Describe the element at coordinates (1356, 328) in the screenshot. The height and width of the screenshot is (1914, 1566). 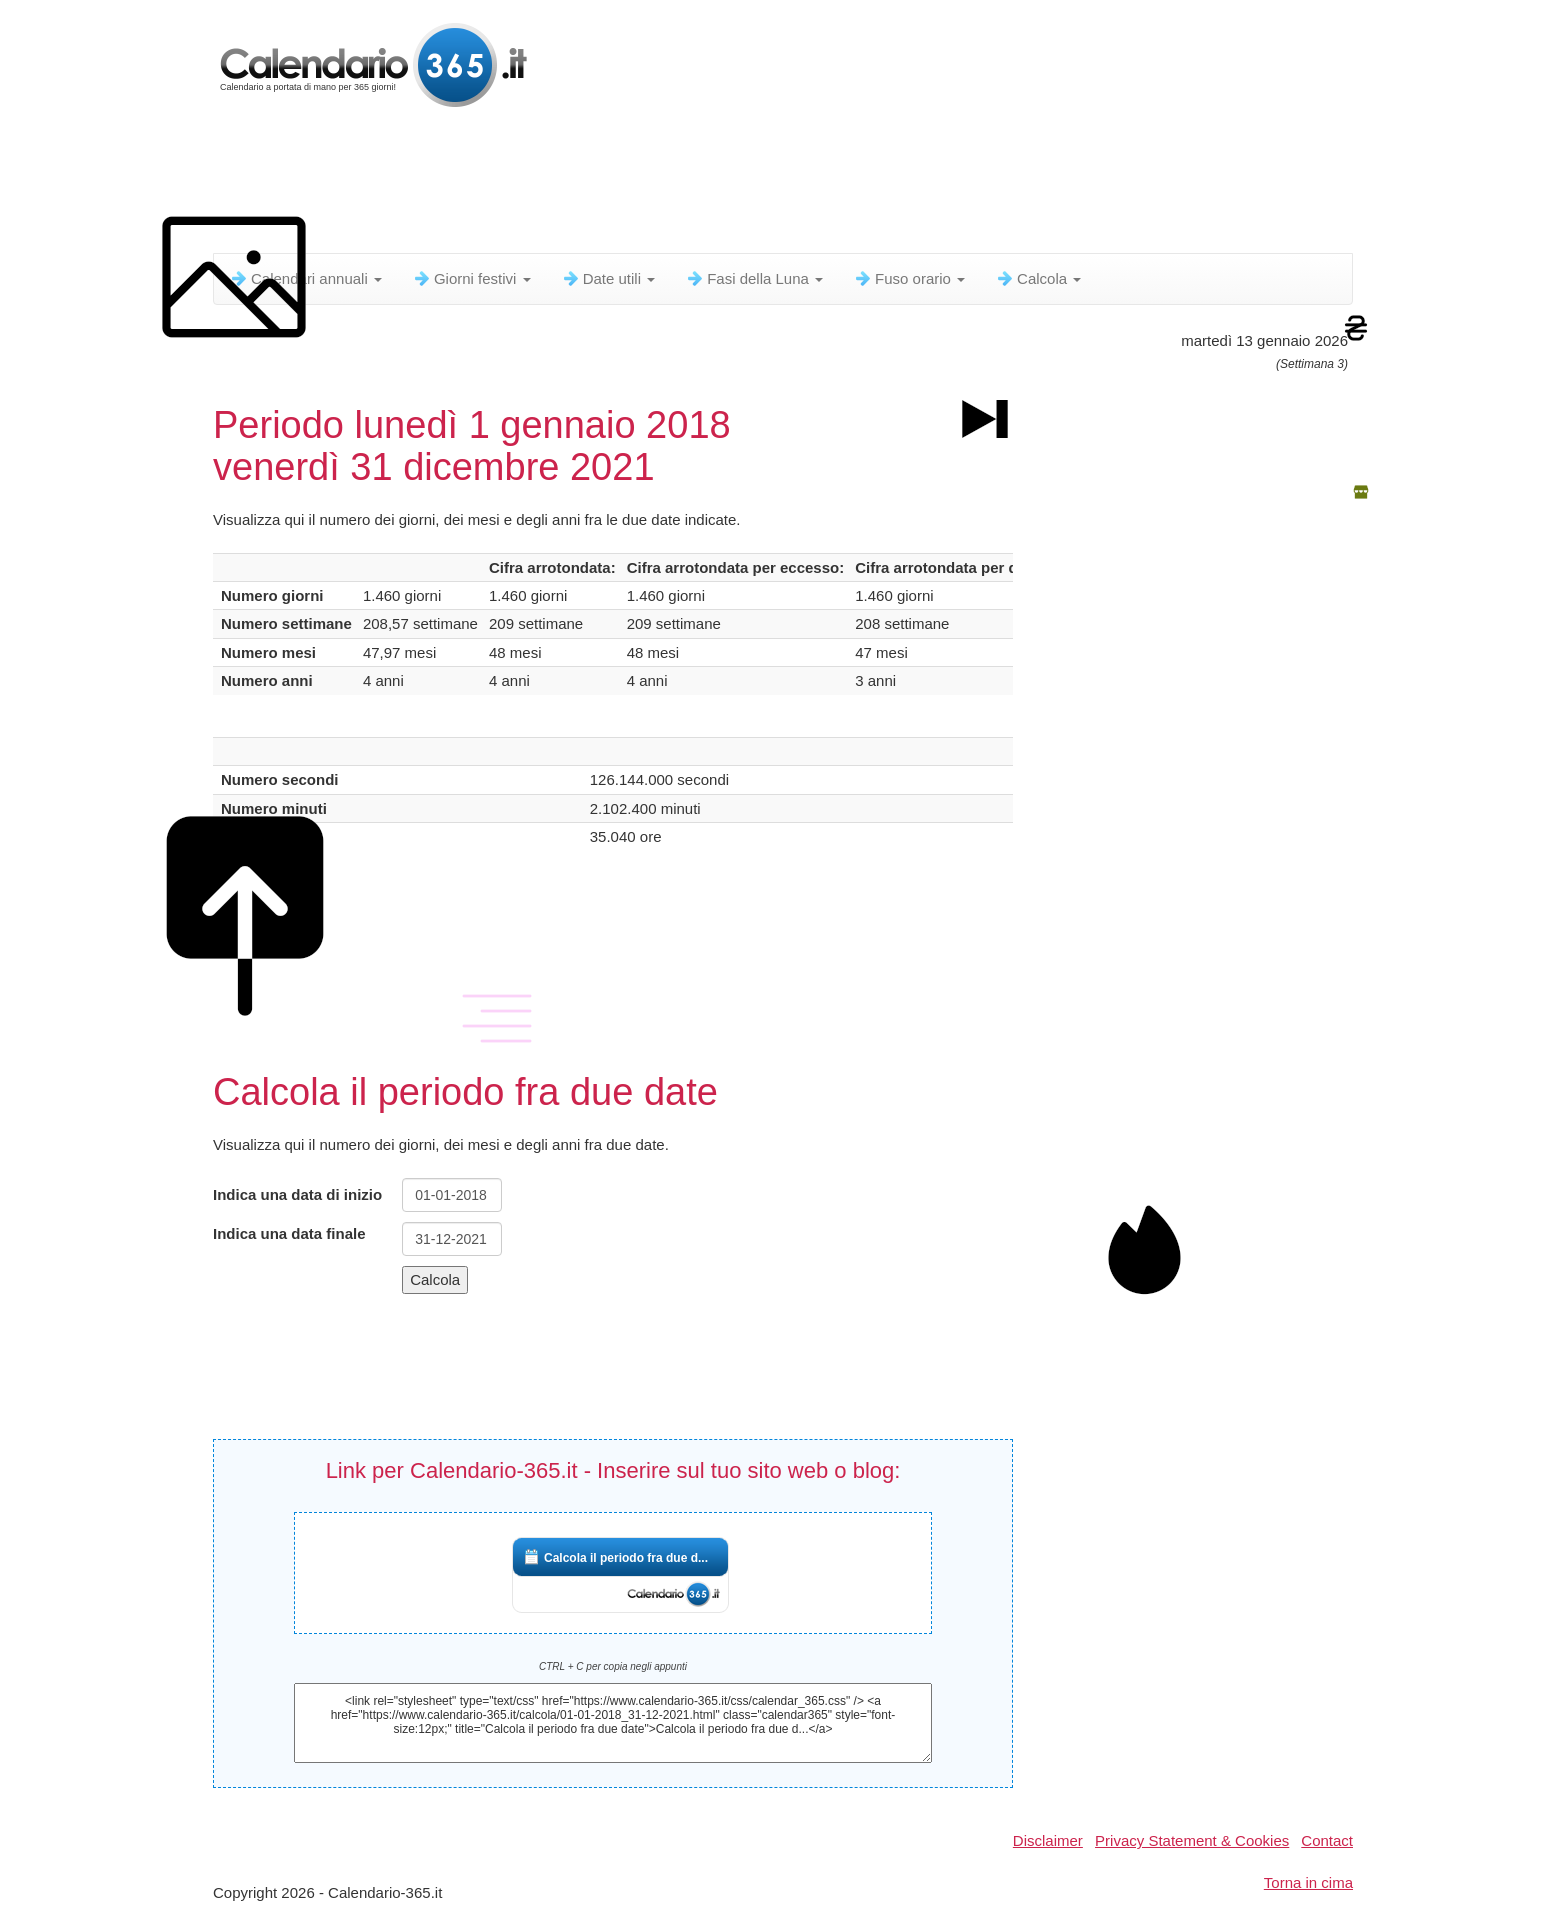
I see `indicates Ukrainian hryvnia currency` at that location.